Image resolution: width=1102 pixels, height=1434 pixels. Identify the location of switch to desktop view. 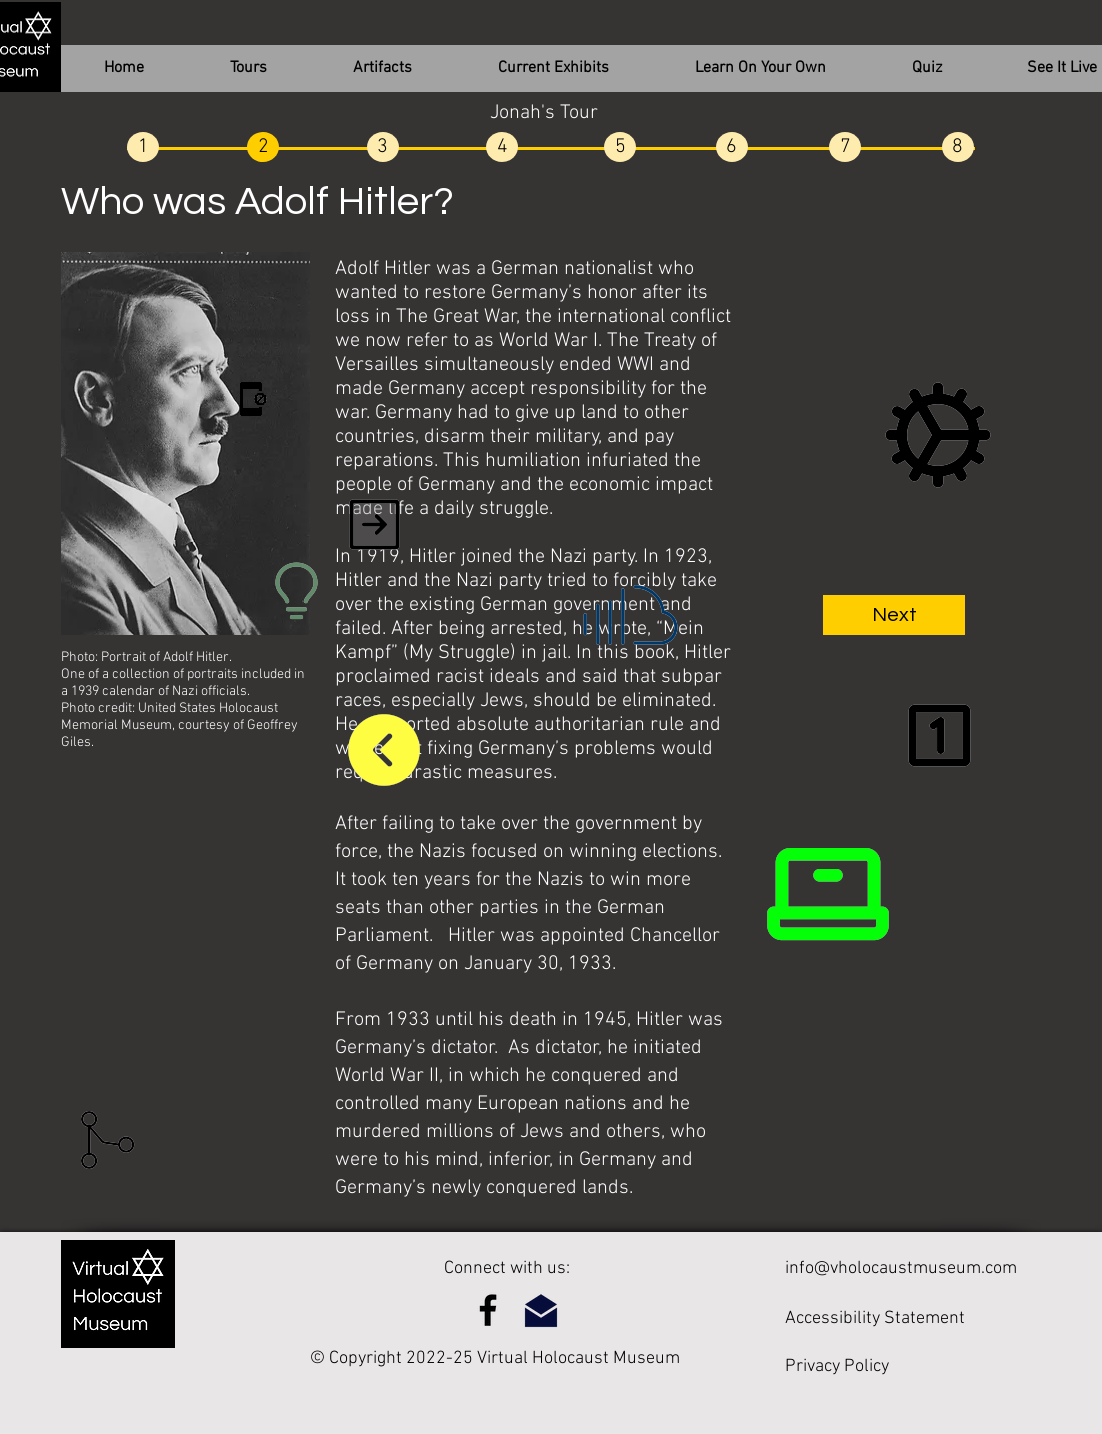
(828, 892).